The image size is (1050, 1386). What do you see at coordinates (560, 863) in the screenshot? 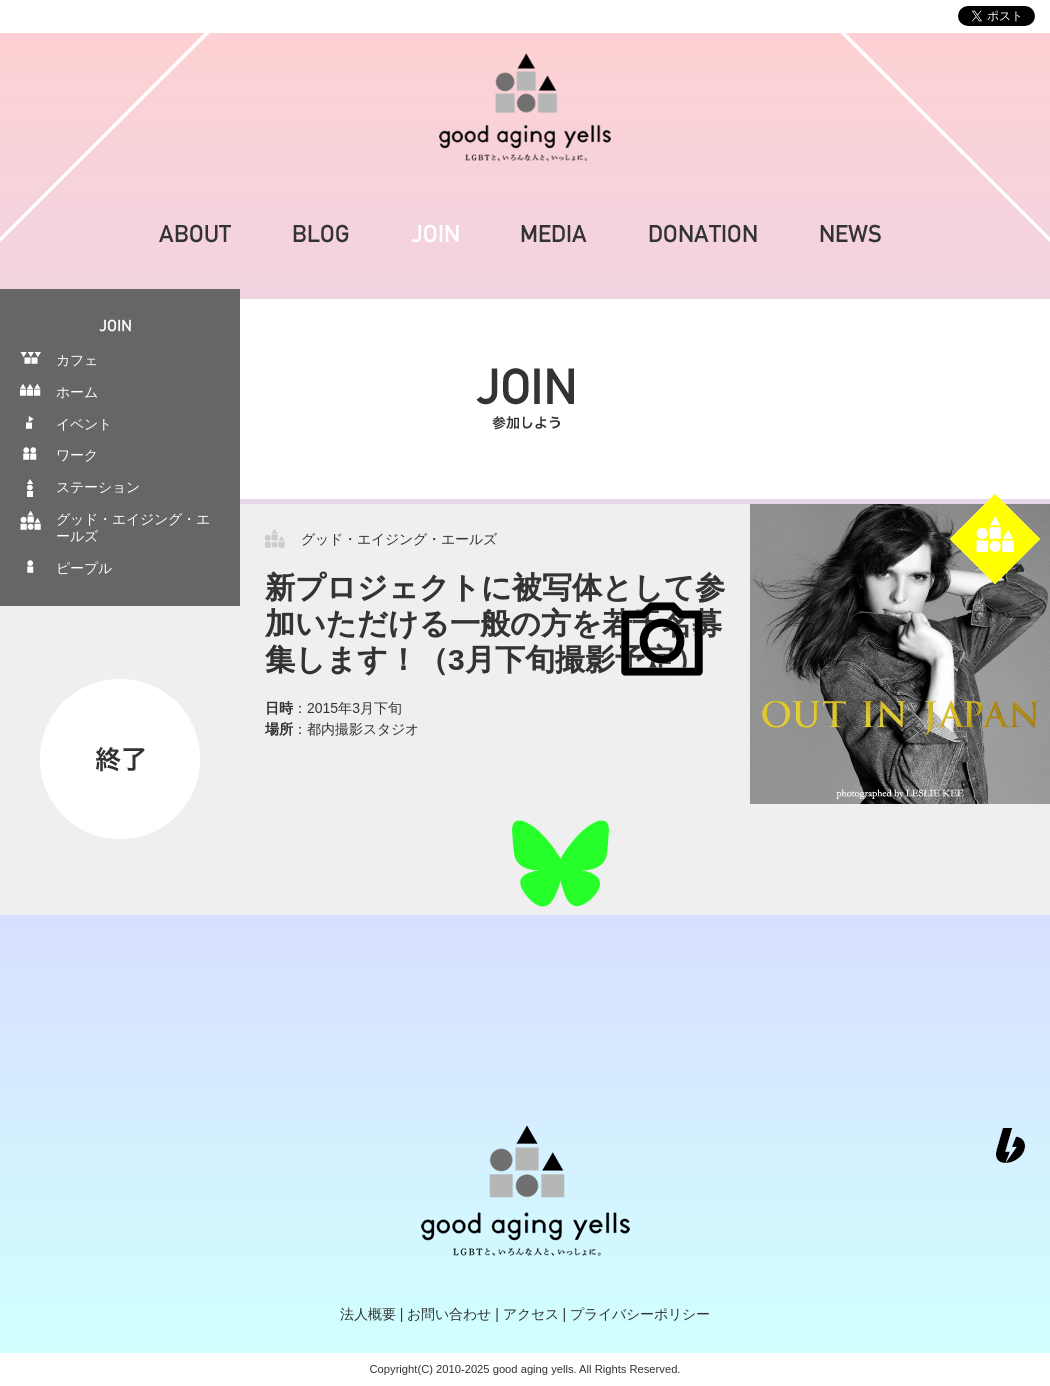
I see `open the Bluesky app` at bounding box center [560, 863].